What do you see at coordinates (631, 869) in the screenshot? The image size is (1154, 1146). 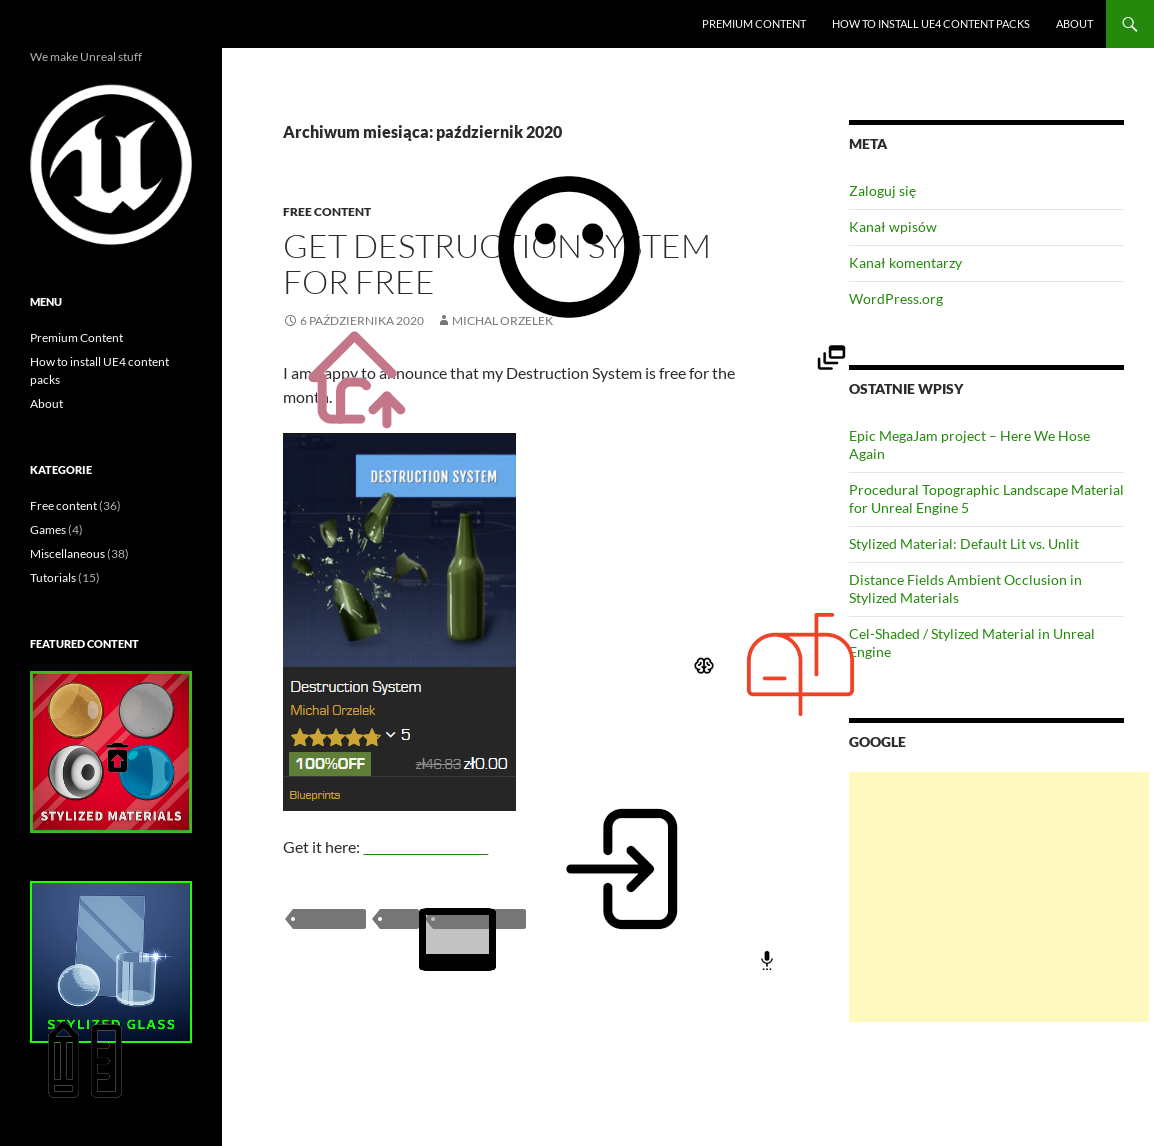 I see `log in to your account` at bounding box center [631, 869].